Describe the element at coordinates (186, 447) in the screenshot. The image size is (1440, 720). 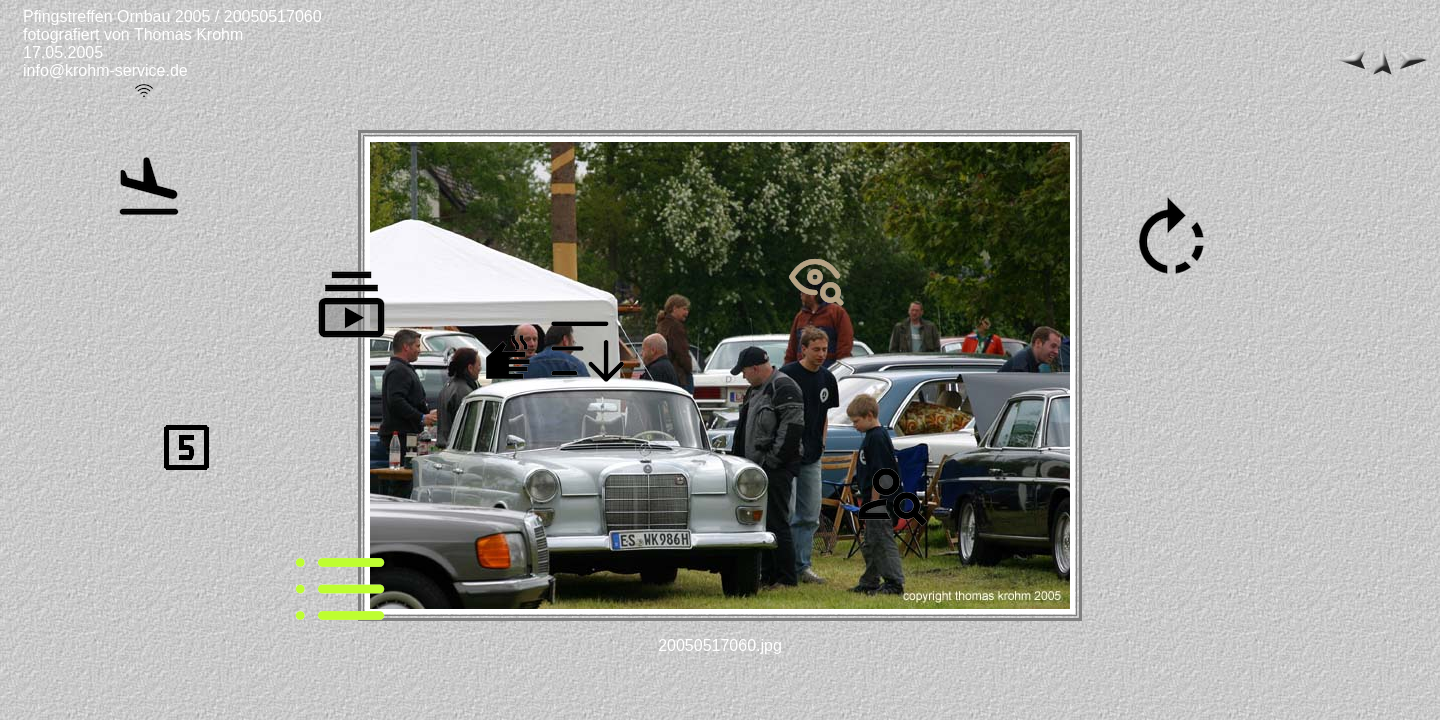
I see `indicates step 5 in a multi-step process` at that location.